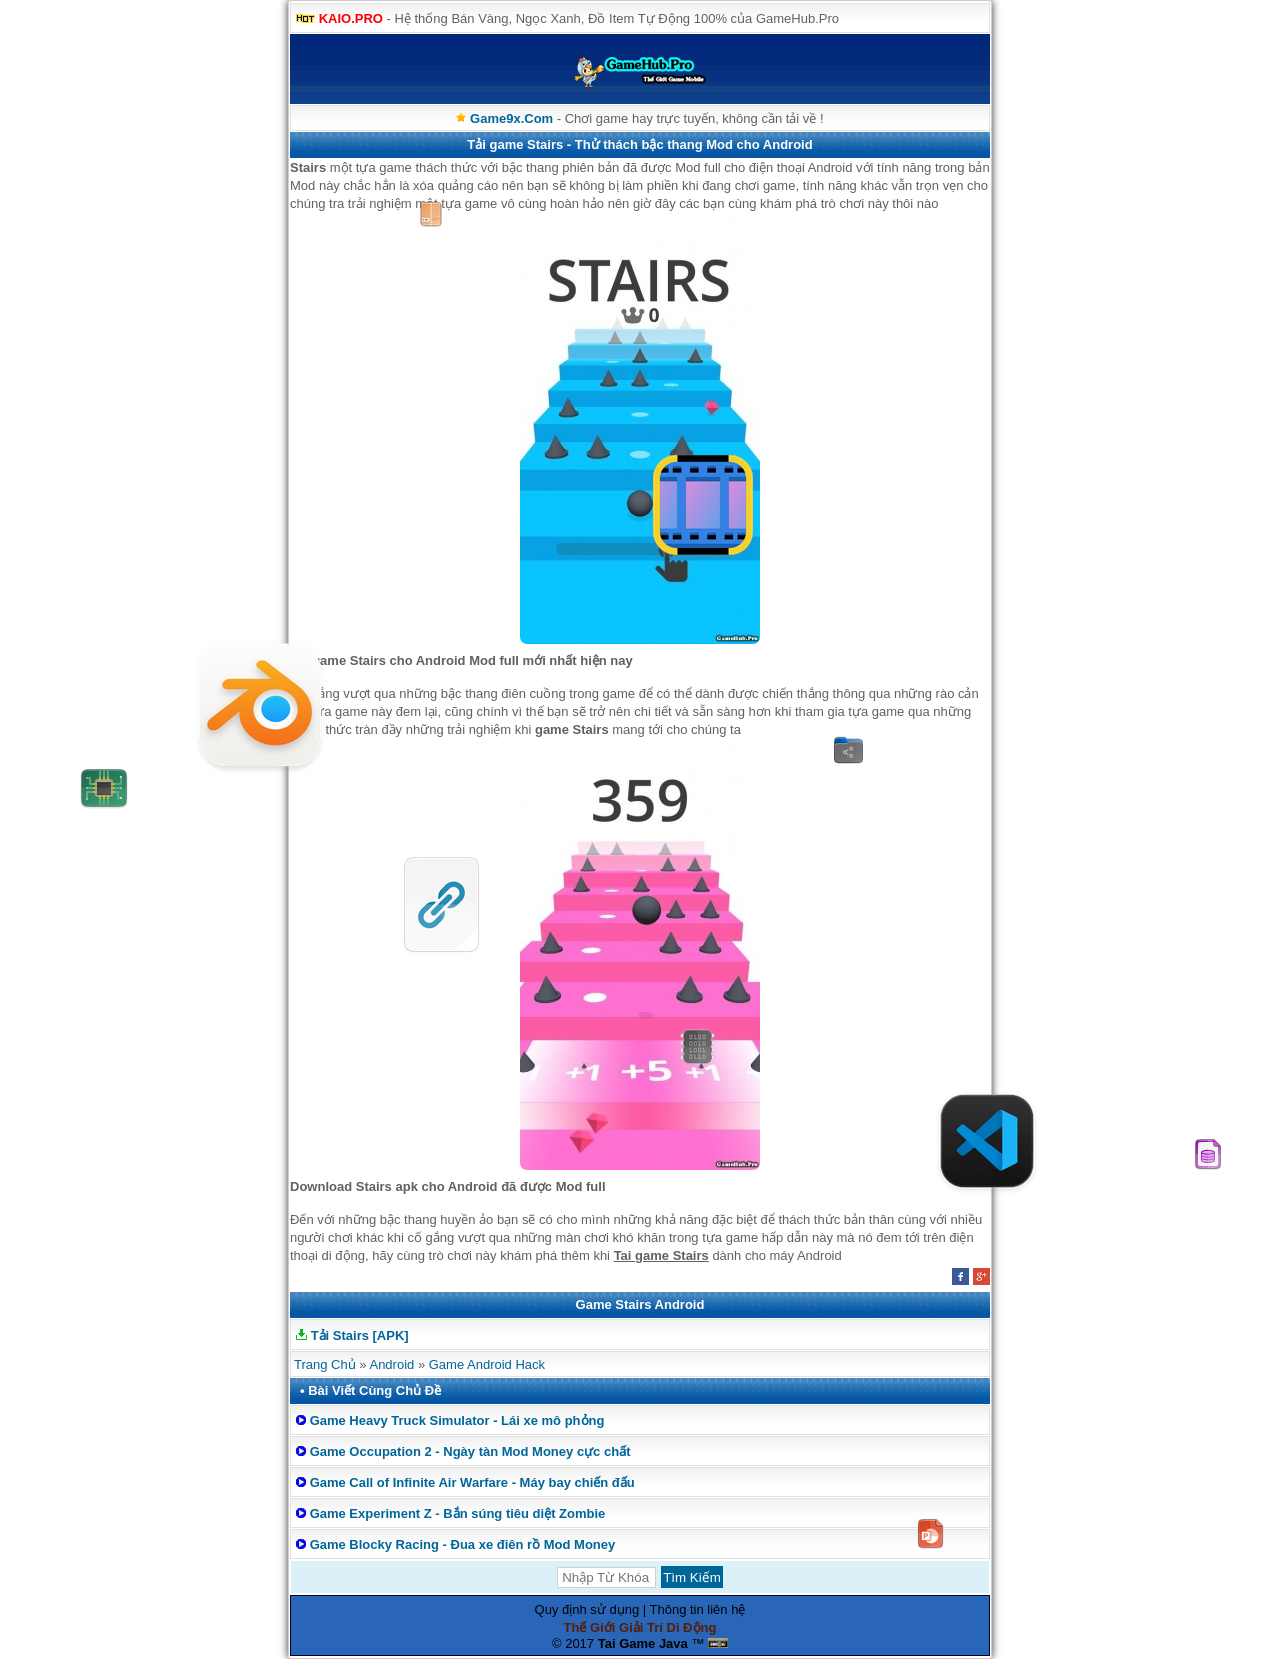 The height and width of the screenshot is (1659, 1280). Describe the element at coordinates (697, 1046) in the screenshot. I see `firmware file or binary data` at that location.